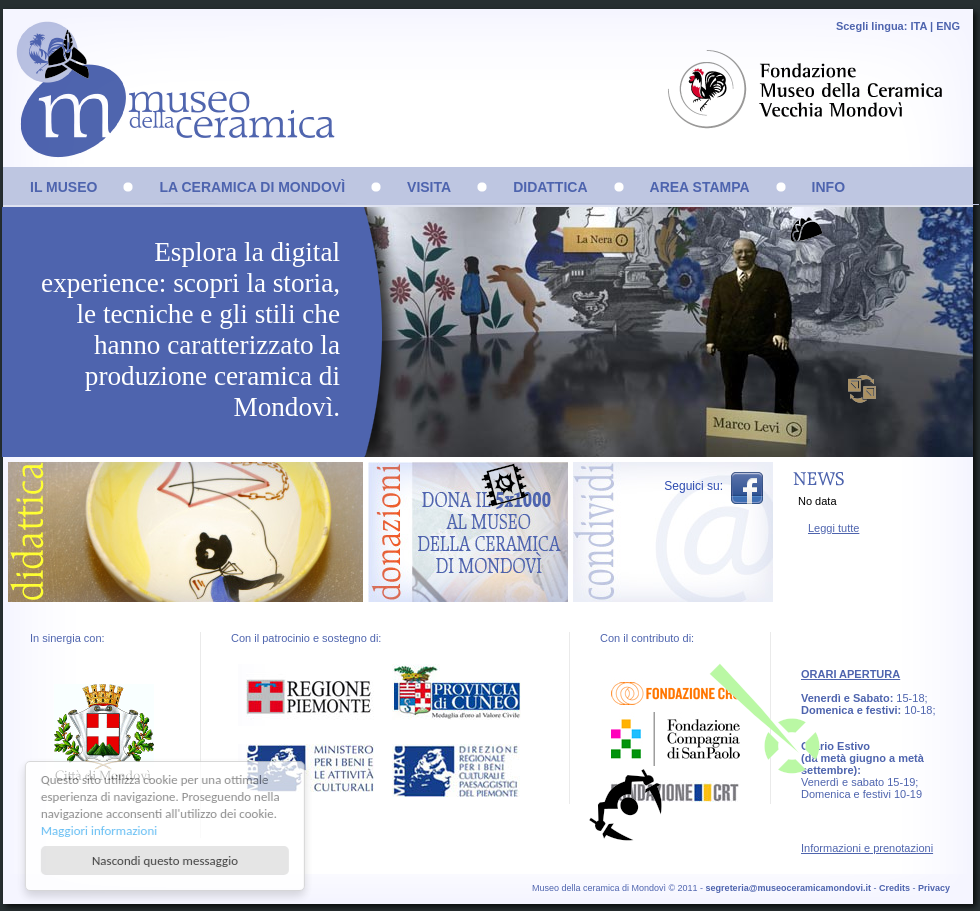 The image size is (980, 911). Describe the element at coordinates (505, 485) in the screenshot. I see `indicates CPU or processor damage` at that location.